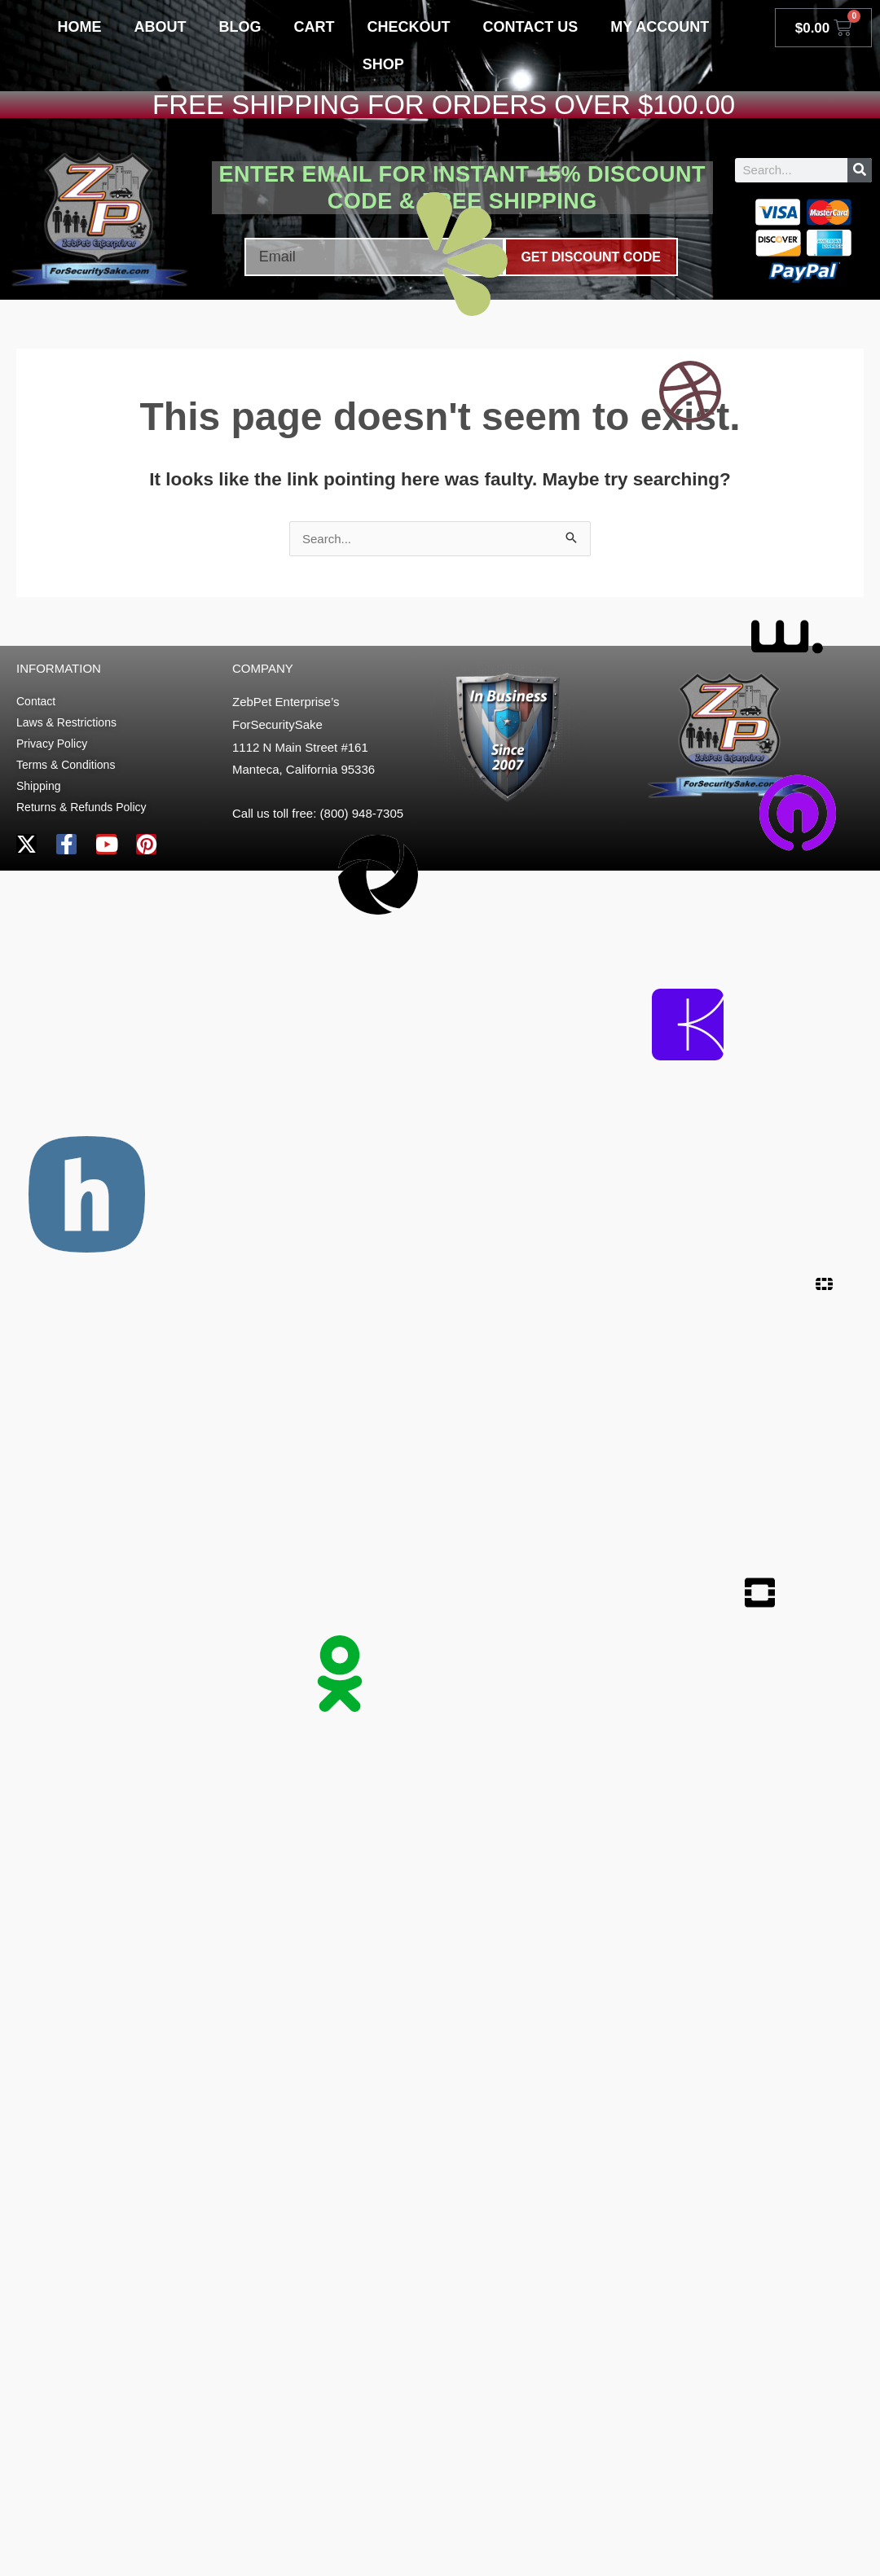 The image size is (880, 2576). What do you see at coordinates (378, 875) in the screenshot?
I see `appium logo - open source mobile automation testing framework` at bounding box center [378, 875].